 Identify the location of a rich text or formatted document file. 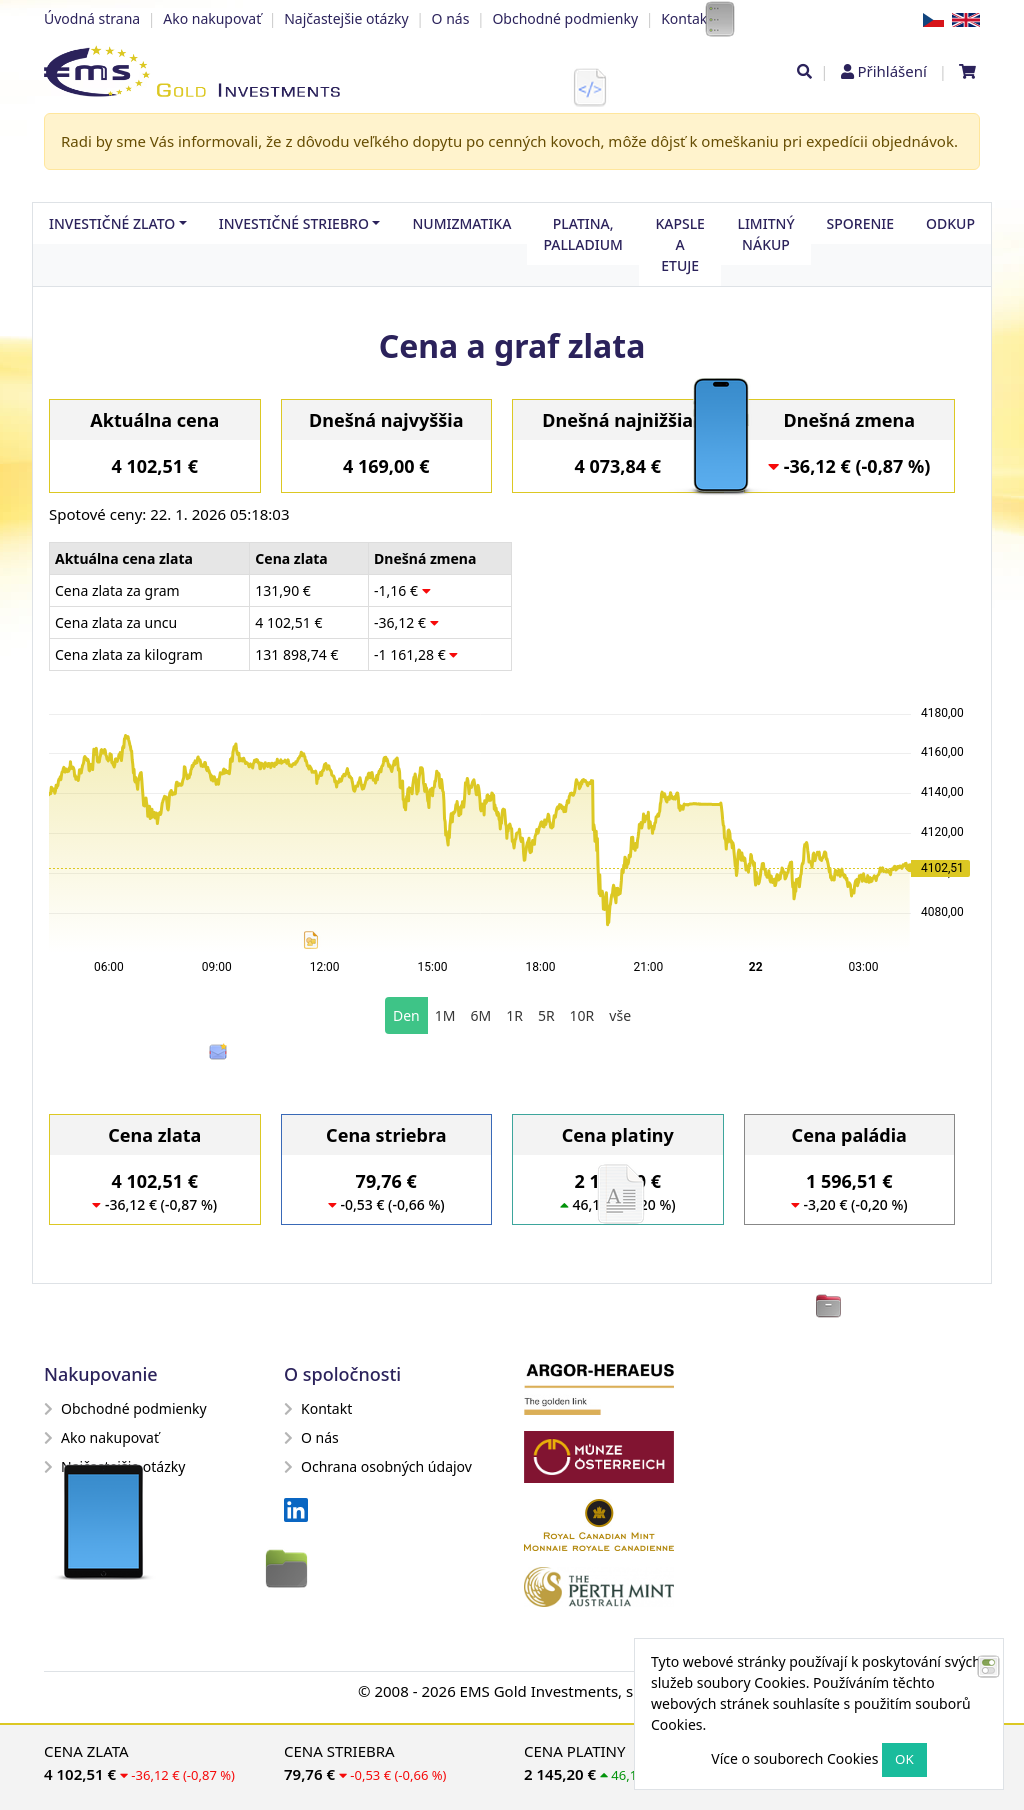
(621, 1194).